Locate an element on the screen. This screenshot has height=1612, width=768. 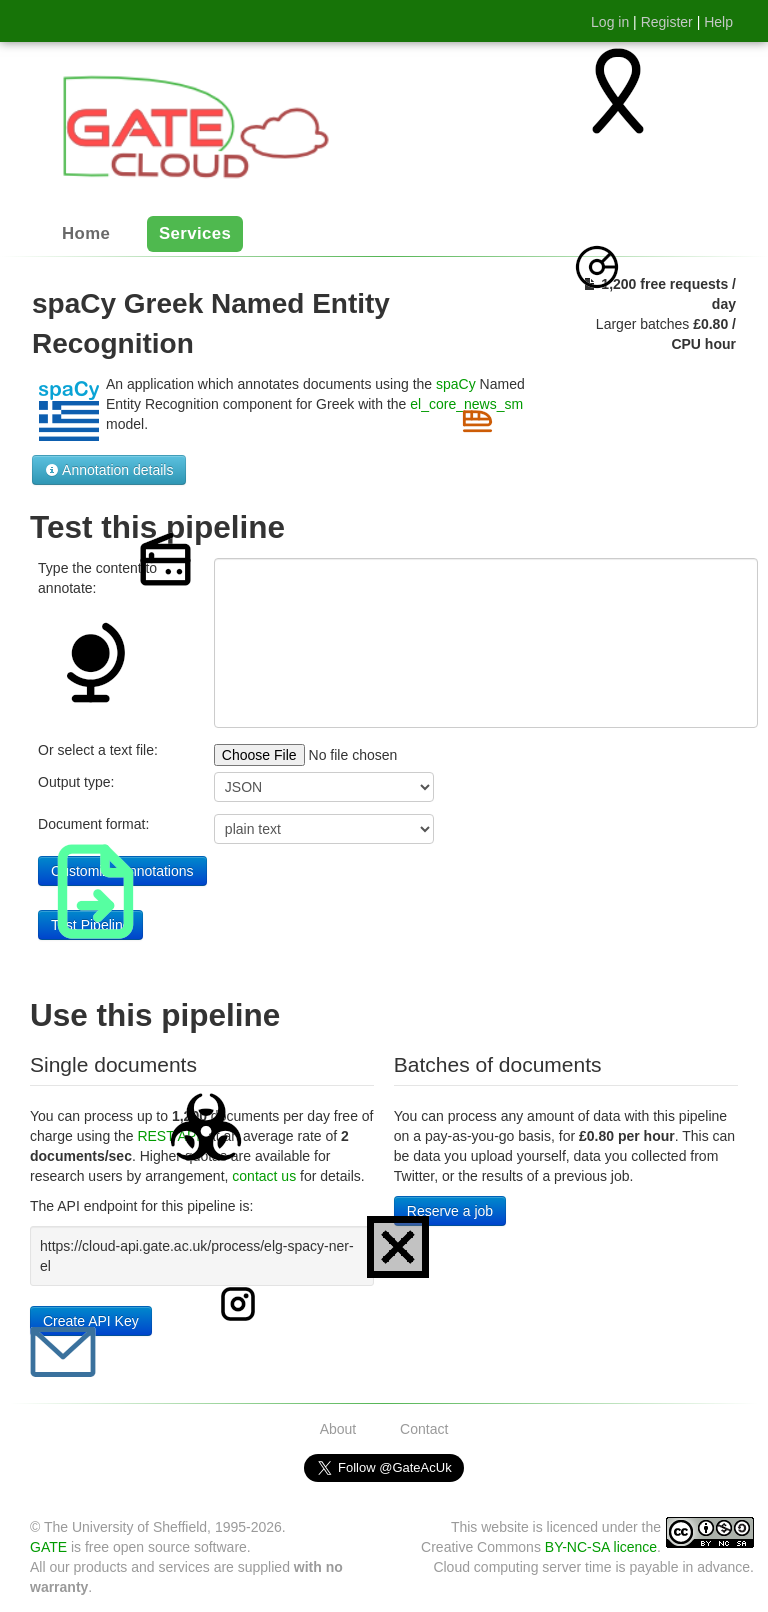
export or send file is located at coordinates (95, 891).